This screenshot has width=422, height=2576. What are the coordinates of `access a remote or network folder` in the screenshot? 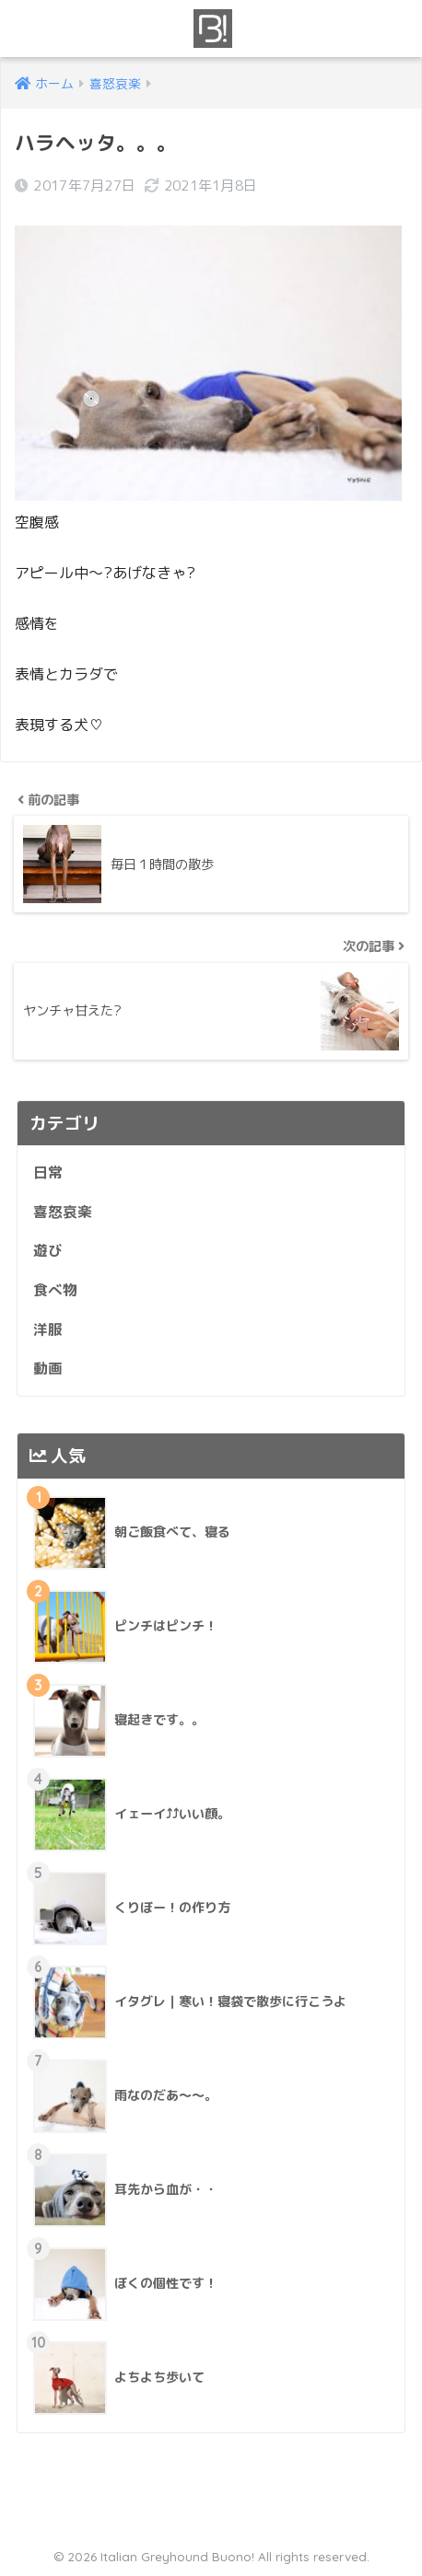 It's located at (47, 1915).